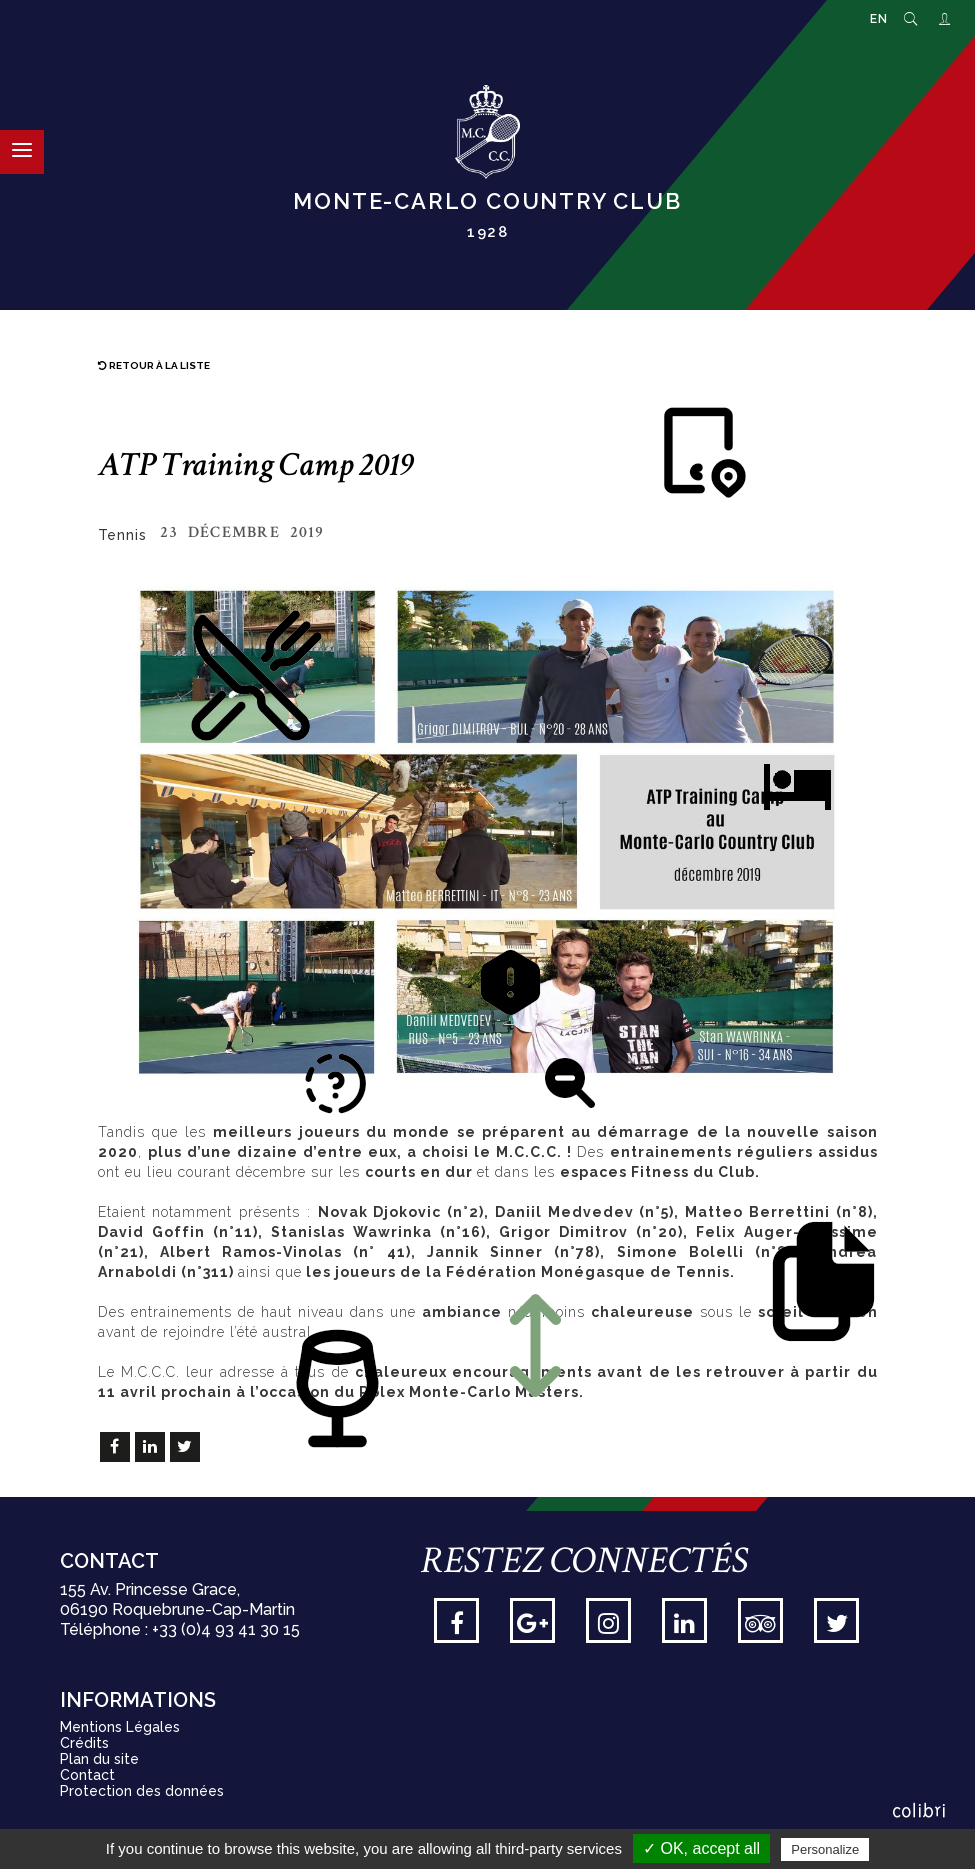  What do you see at coordinates (535, 1345) in the screenshot?
I see `resize element vertically` at bounding box center [535, 1345].